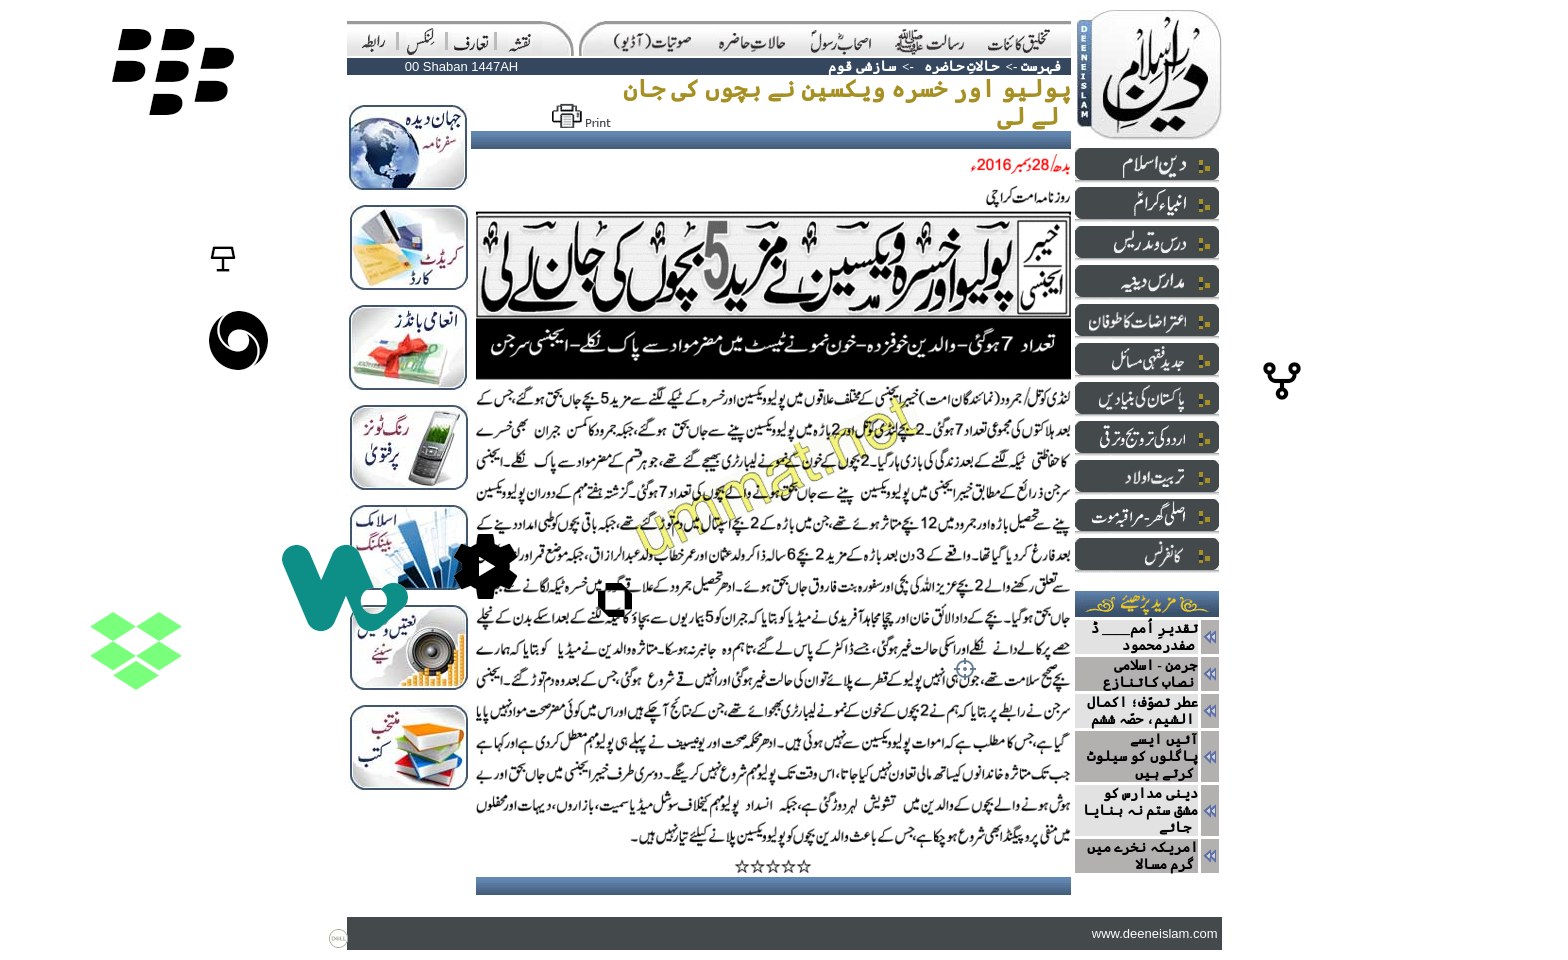 This screenshot has width=1568, height=960. Describe the element at coordinates (615, 600) in the screenshot. I see `open OPNsense firewall dashboard` at that location.